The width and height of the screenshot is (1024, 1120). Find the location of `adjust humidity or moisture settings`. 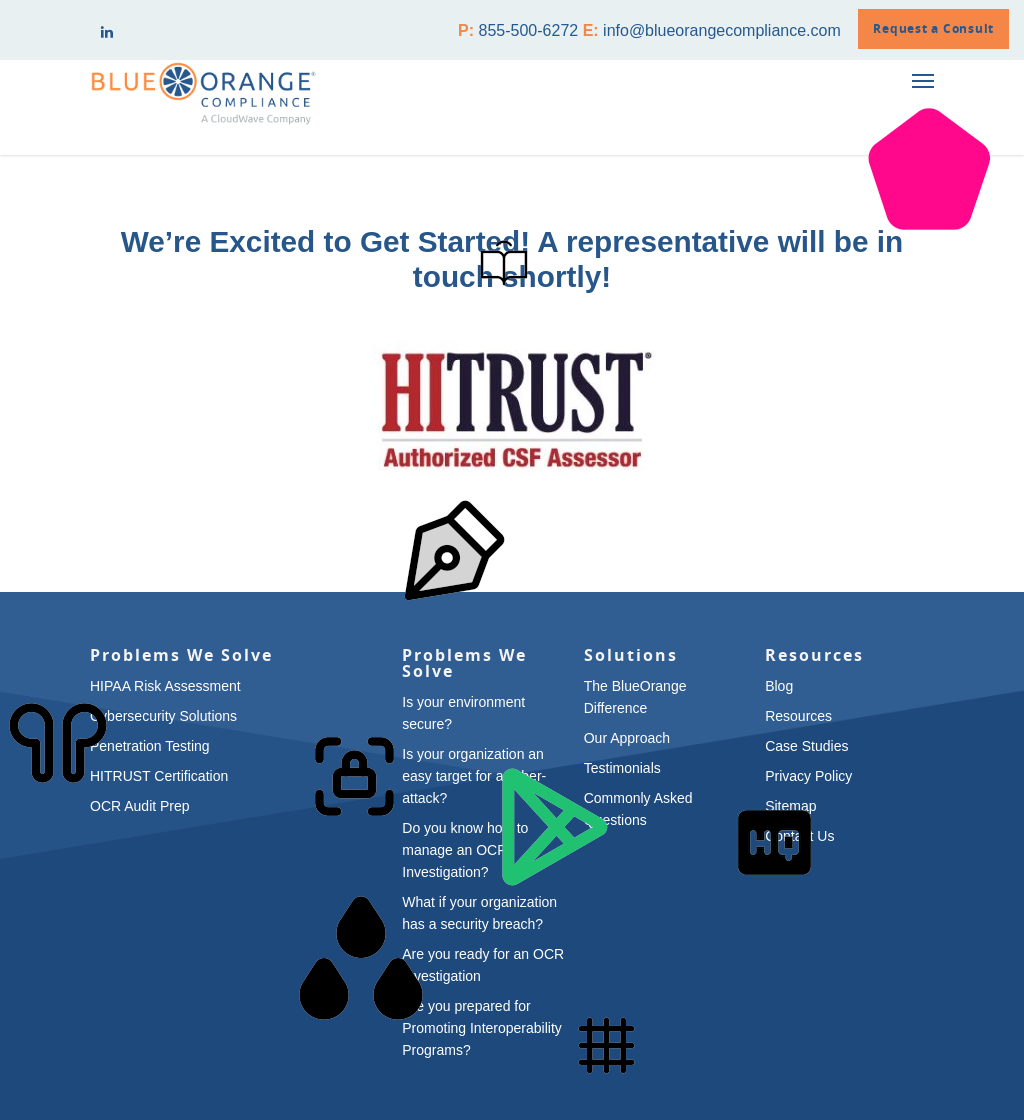

adjust humidity or moisture settings is located at coordinates (361, 958).